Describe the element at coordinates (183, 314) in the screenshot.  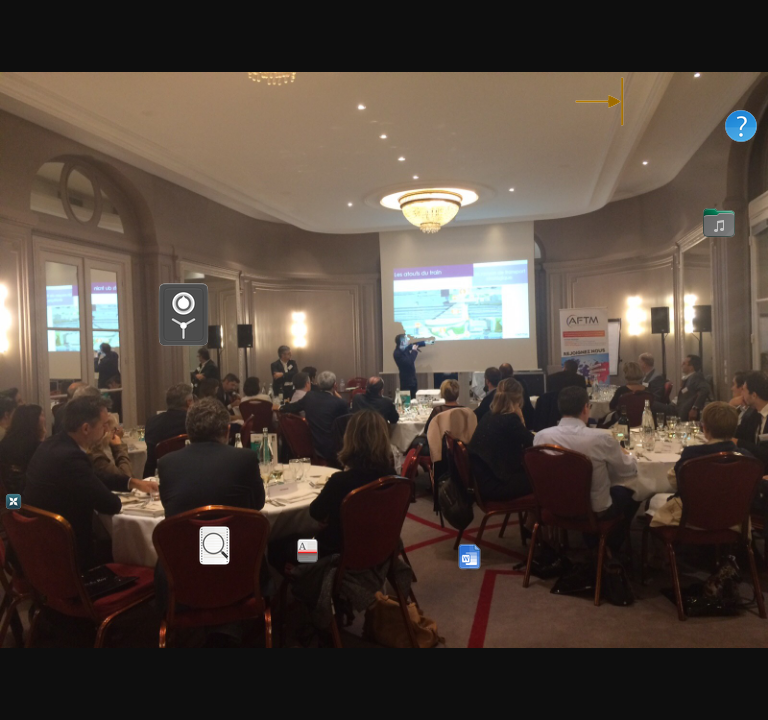
I see `open Déjà Dup backup application` at that location.